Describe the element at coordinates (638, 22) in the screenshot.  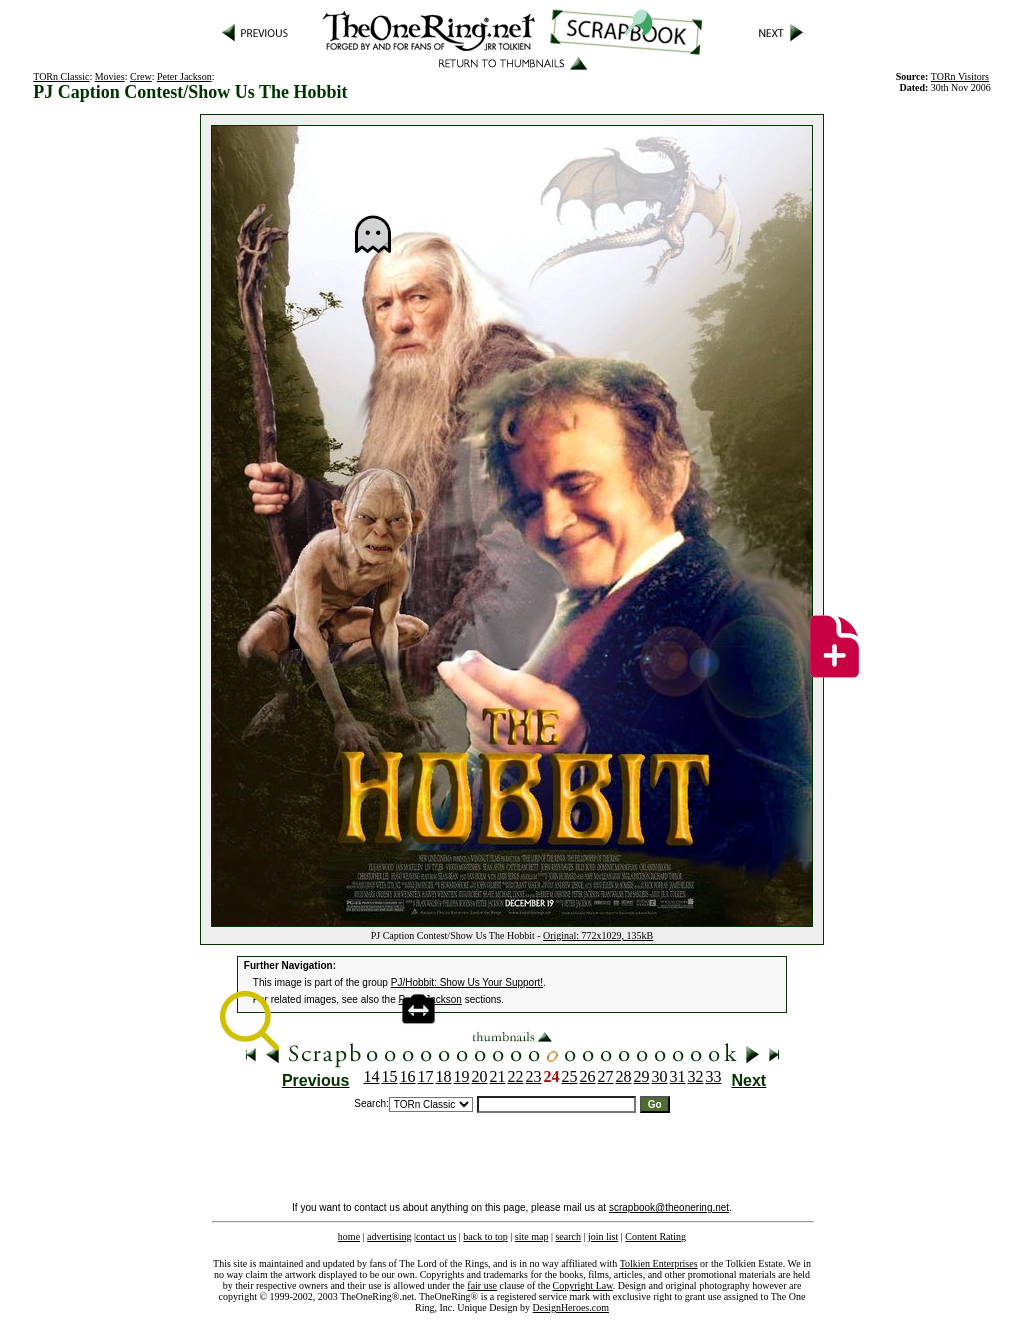
I see `discord bug hunter badge indicating a user who finds and reports bugs` at that location.